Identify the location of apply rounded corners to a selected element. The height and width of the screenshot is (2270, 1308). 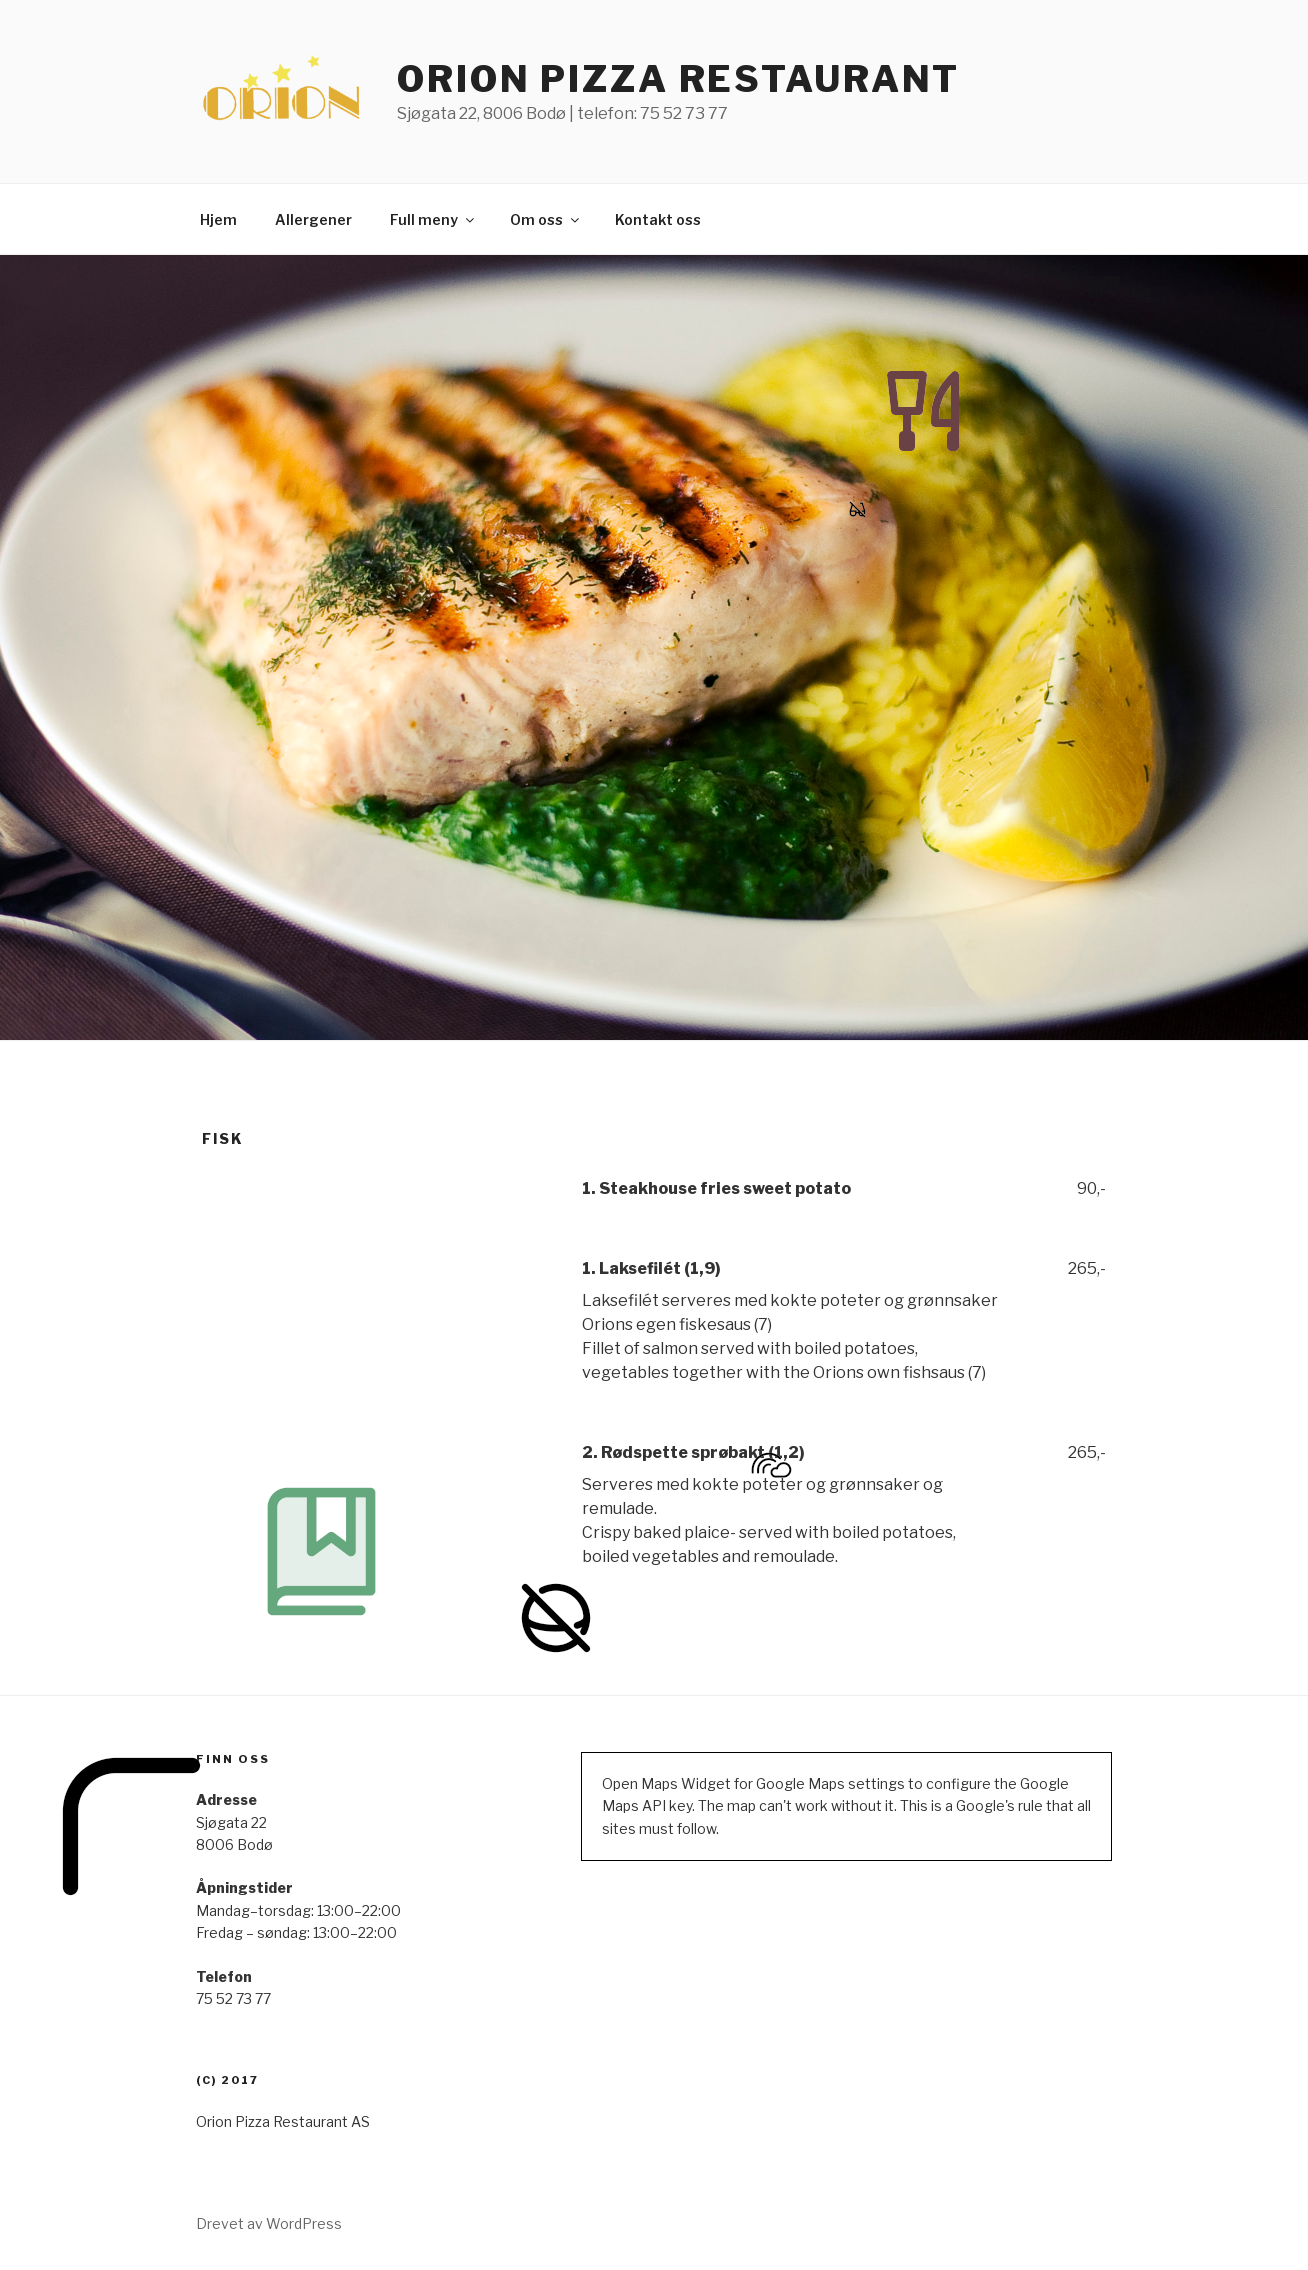
(131, 1826).